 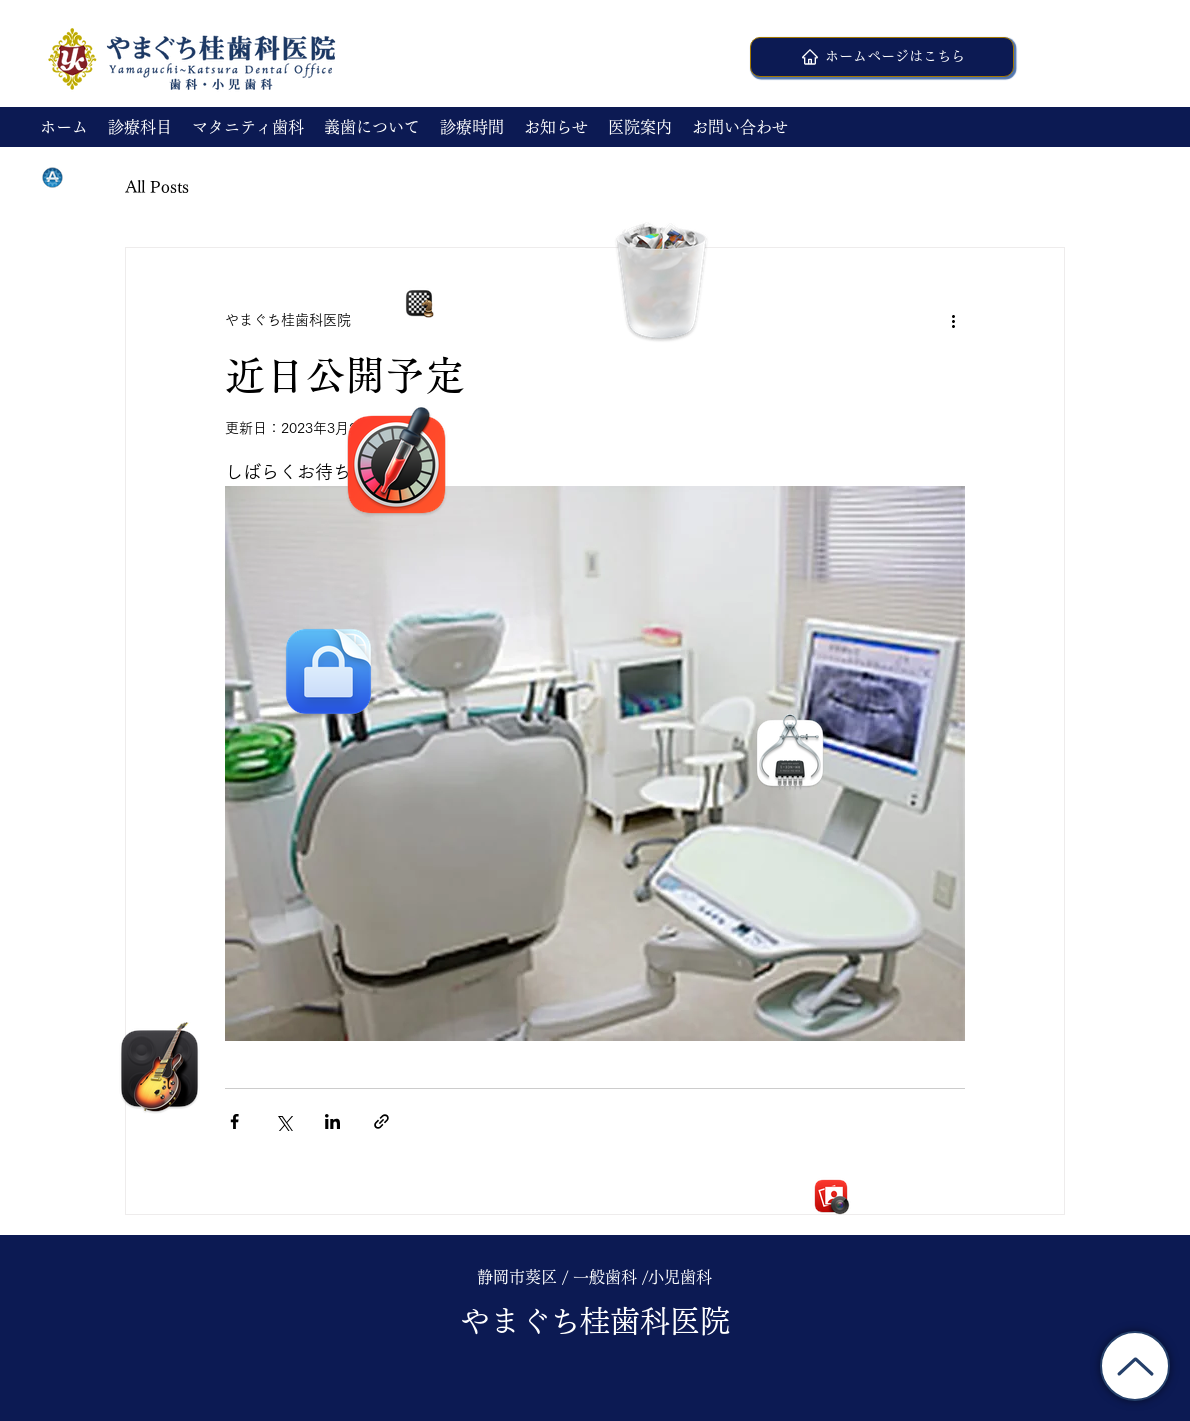 I want to click on open Digital Color Meter app, so click(x=396, y=464).